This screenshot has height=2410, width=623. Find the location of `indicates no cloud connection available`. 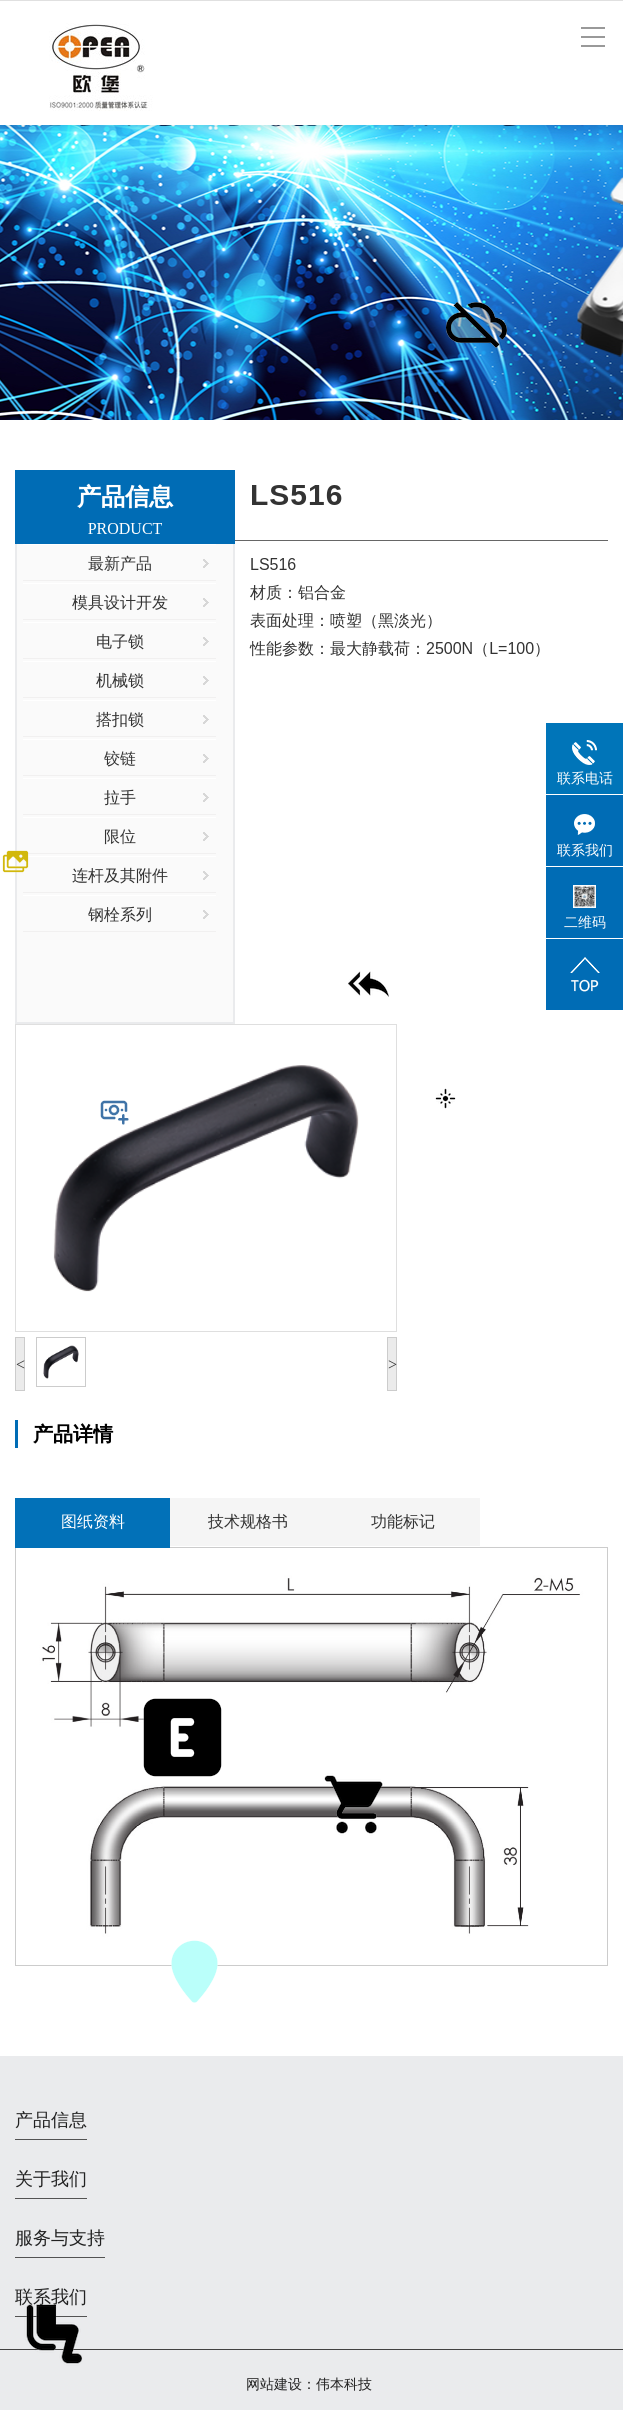

indicates no cloud connection available is located at coordinates (476, 322).